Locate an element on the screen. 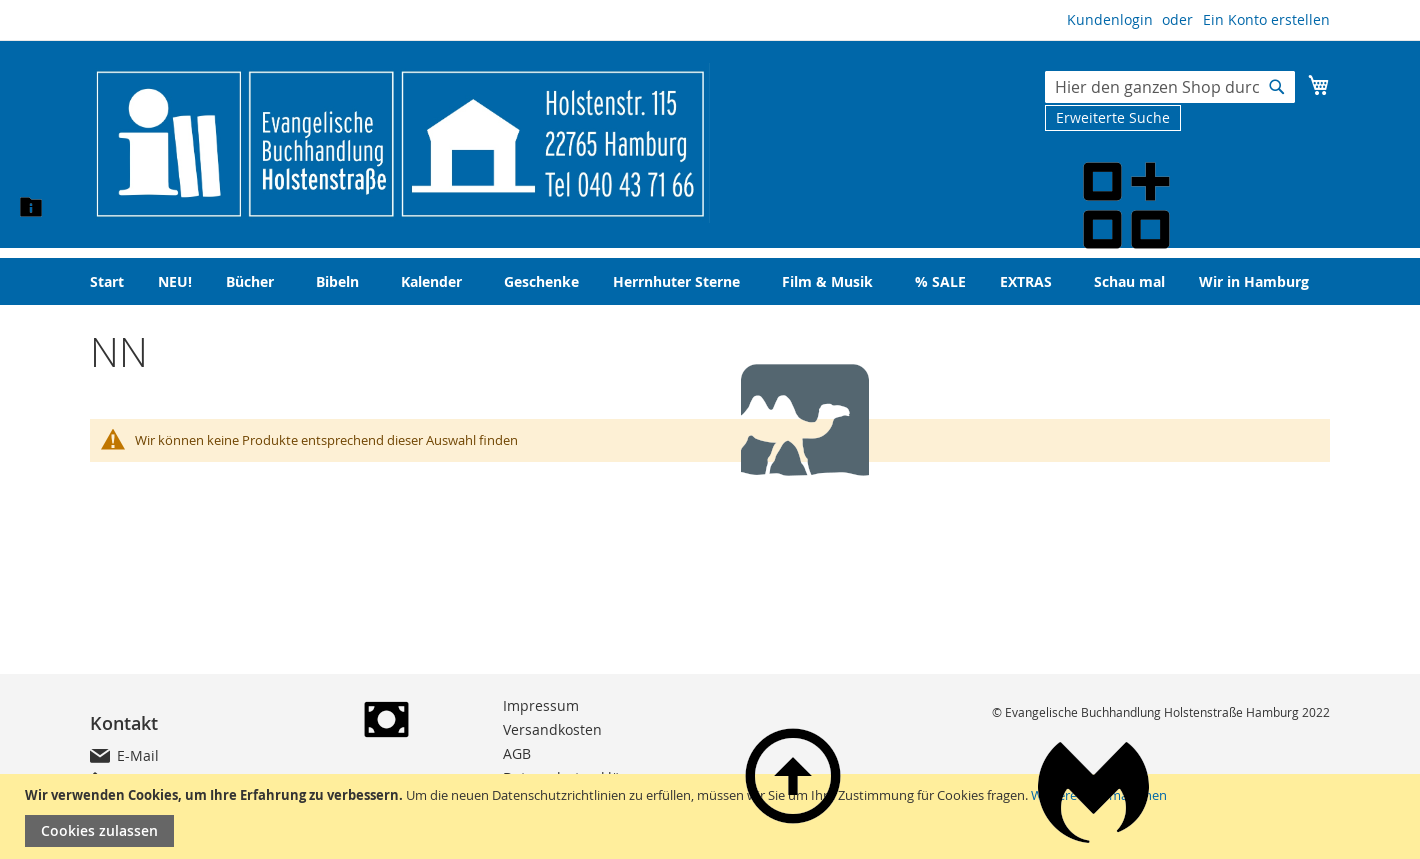 The image size is (1420, 859). add a new function or module is located at coordinates (1126, 205).